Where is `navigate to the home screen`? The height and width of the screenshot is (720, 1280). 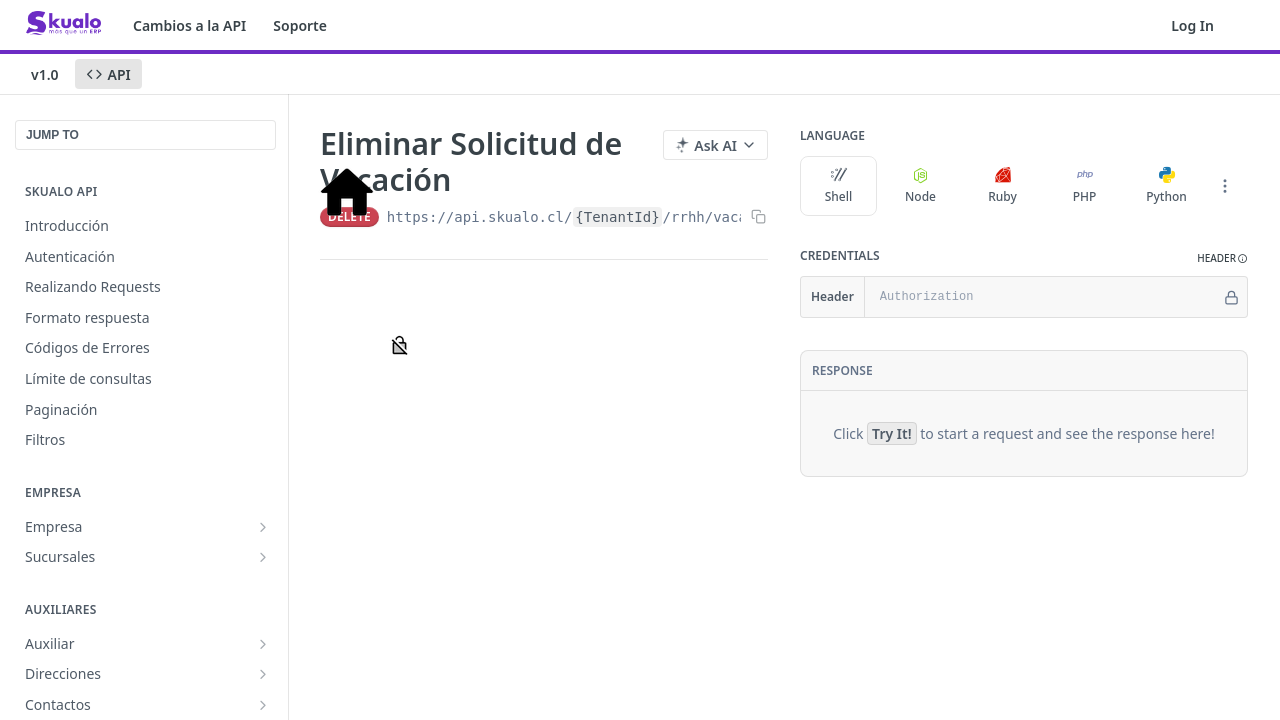
navigate to the home screen is located at coordinates (347, 193).